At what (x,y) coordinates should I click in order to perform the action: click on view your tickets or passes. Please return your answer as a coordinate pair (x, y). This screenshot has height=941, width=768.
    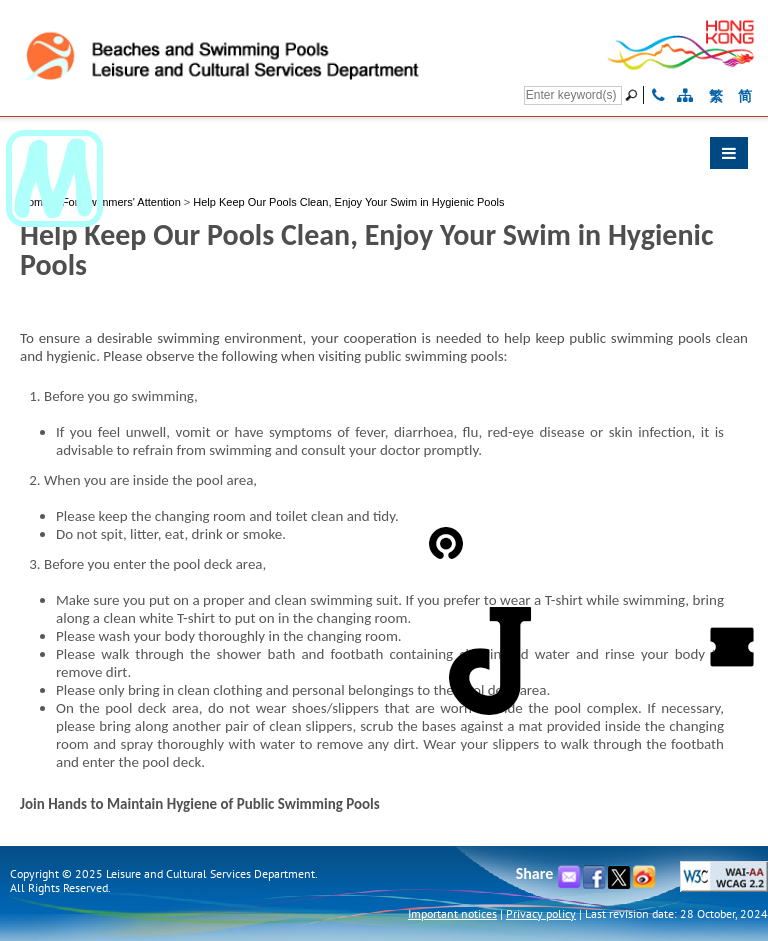
    Looking at the image, I should click on (732, 647).